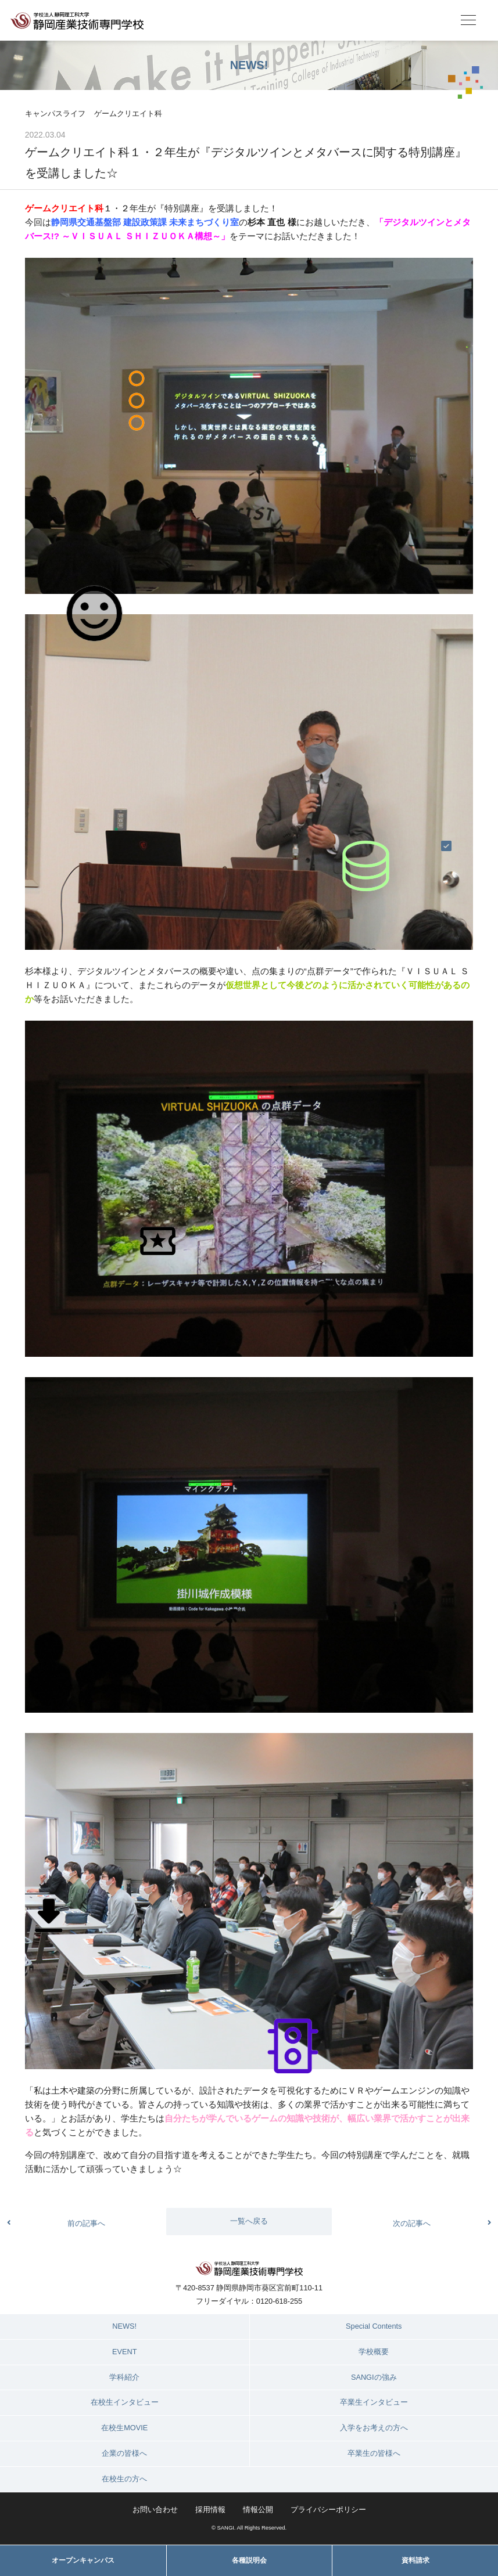 This screenshot has height=2576, width=498. I want to click on view local events or activities, so click(157, 1241).